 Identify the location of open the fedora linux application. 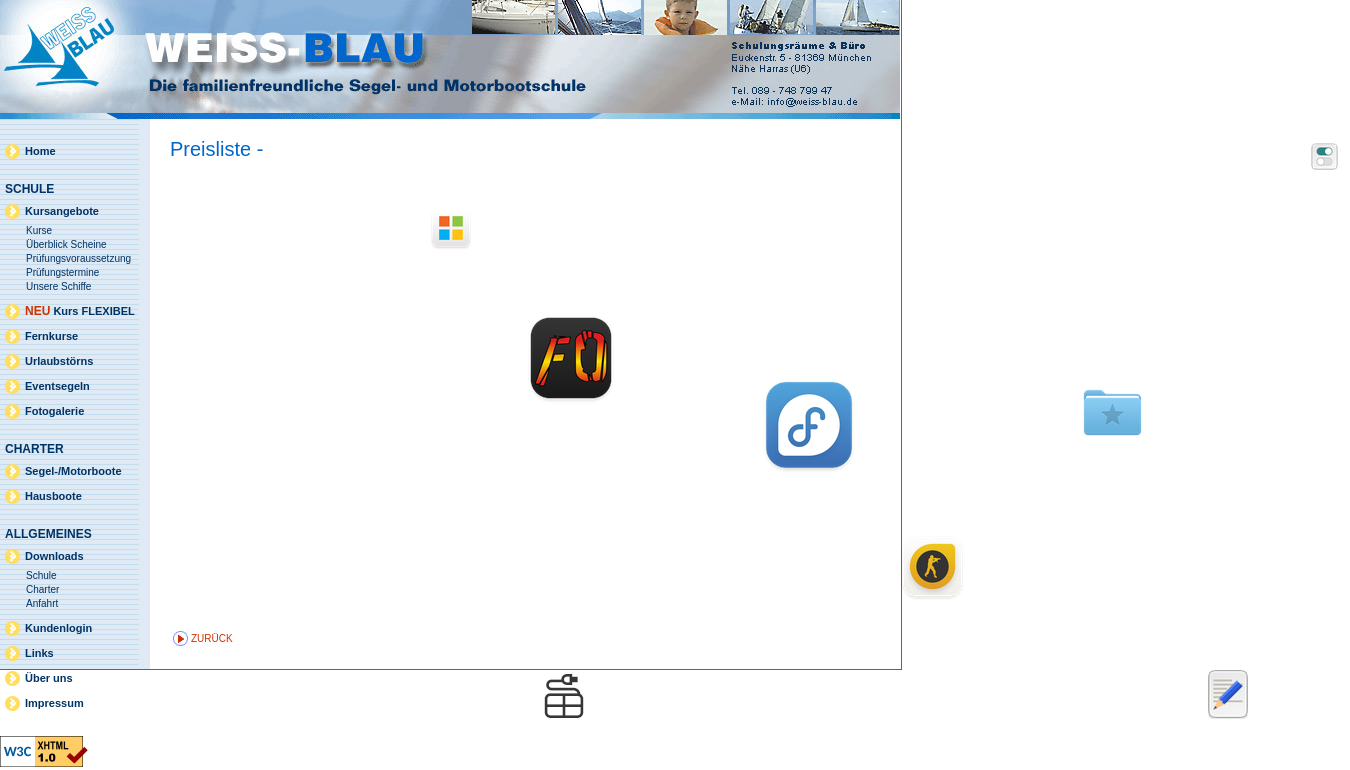
(809, 425).